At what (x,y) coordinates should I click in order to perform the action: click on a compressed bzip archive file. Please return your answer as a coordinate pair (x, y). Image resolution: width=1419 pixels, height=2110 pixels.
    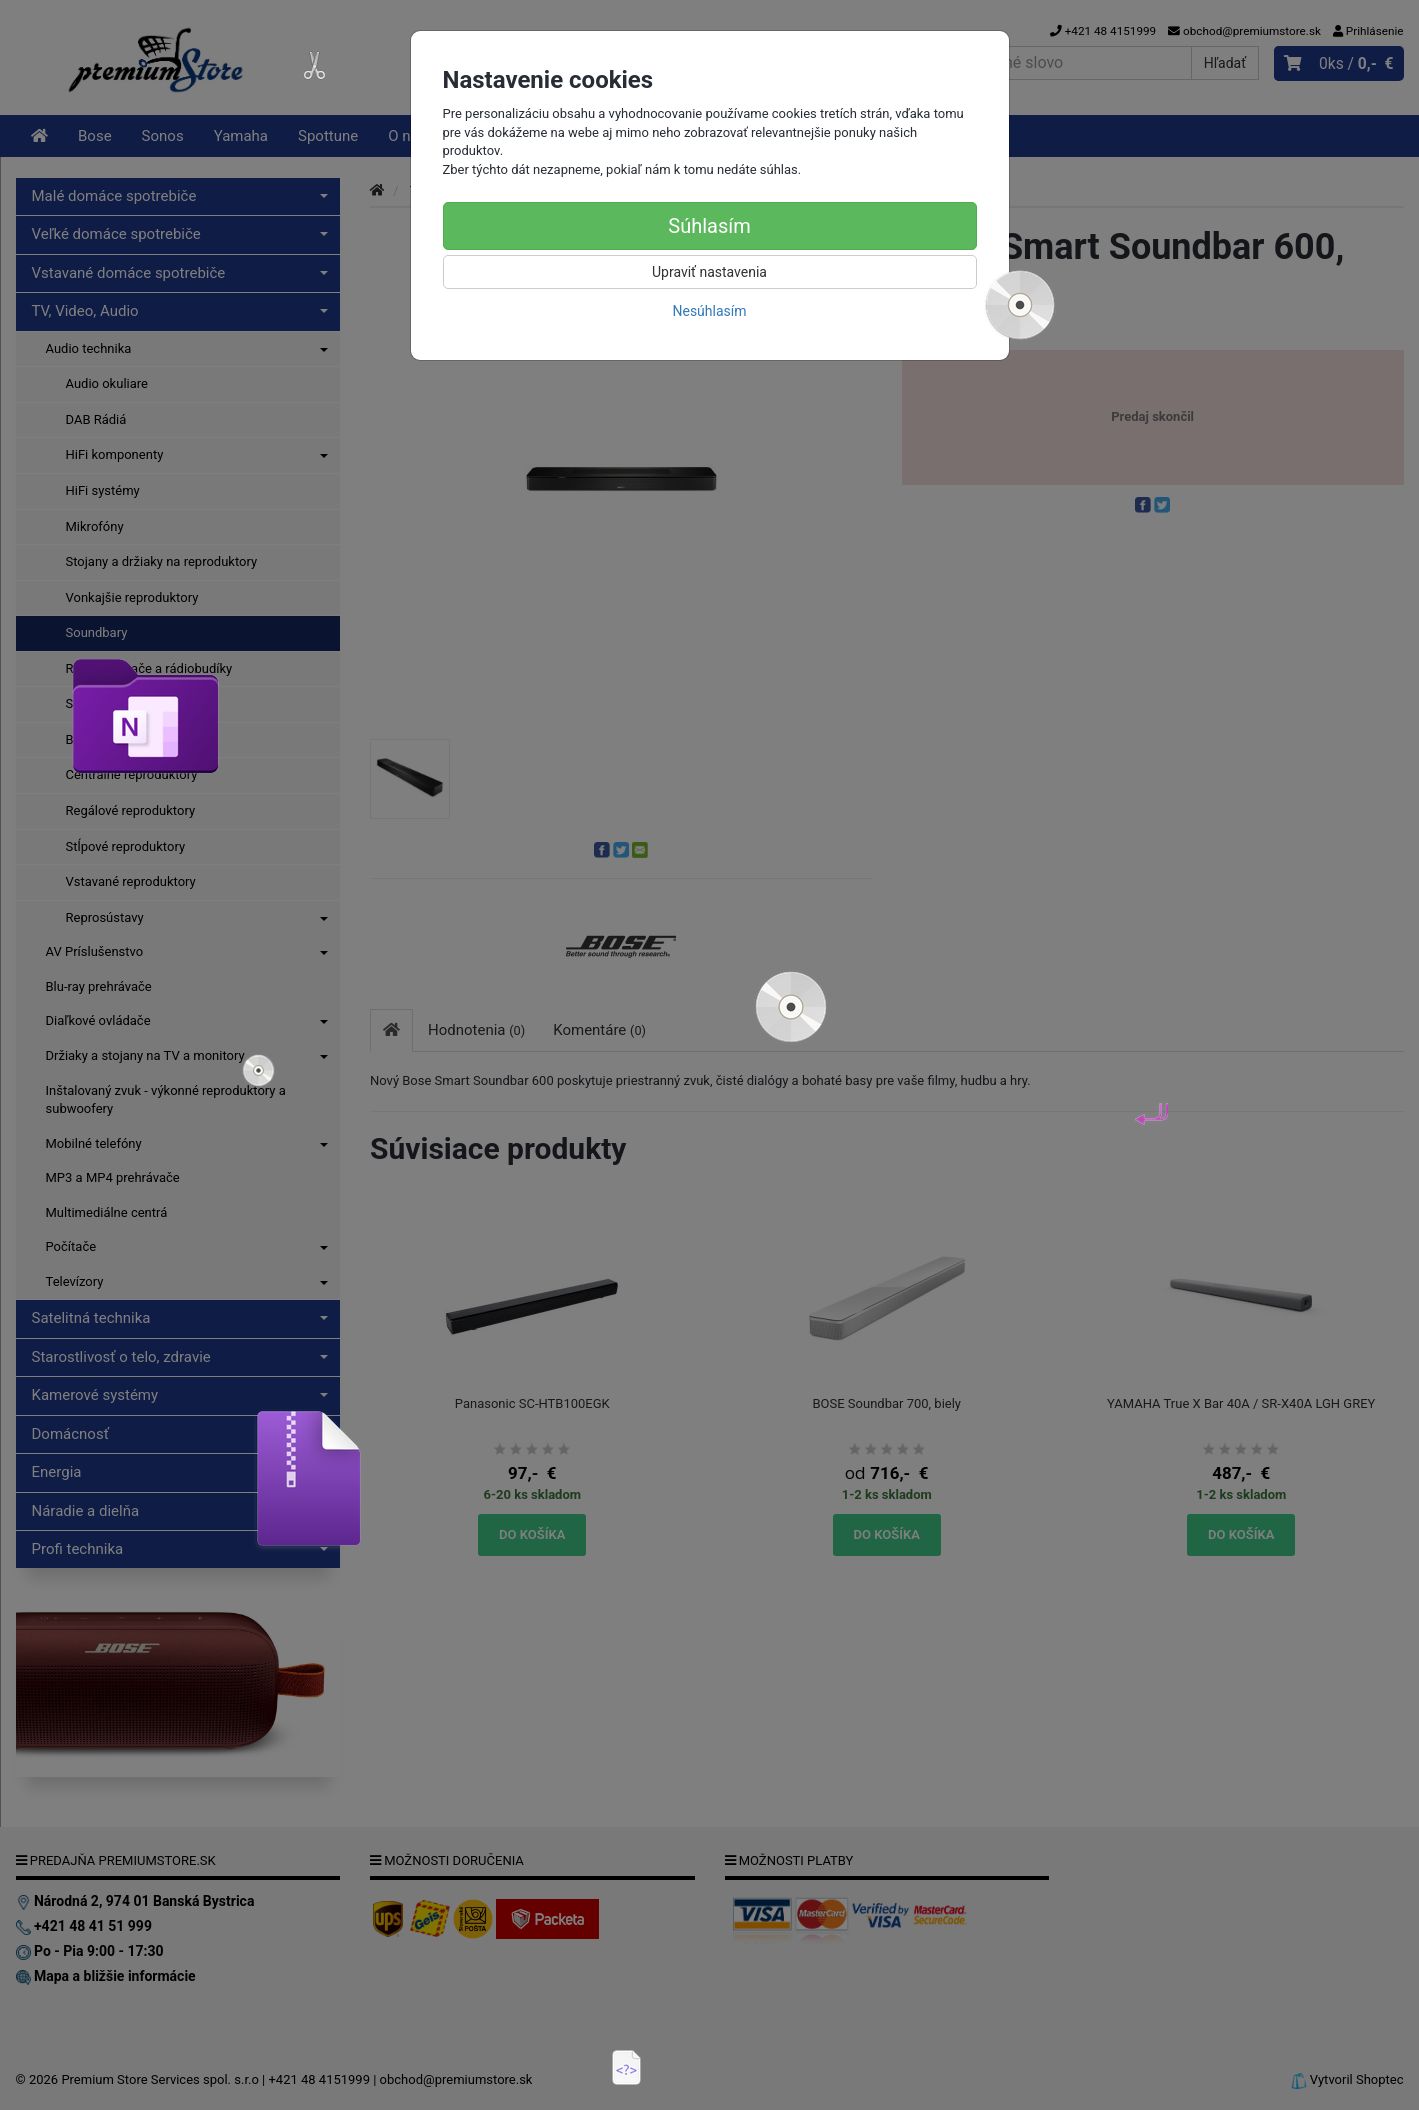
    Looking at the image, I should click on (309, 1481).